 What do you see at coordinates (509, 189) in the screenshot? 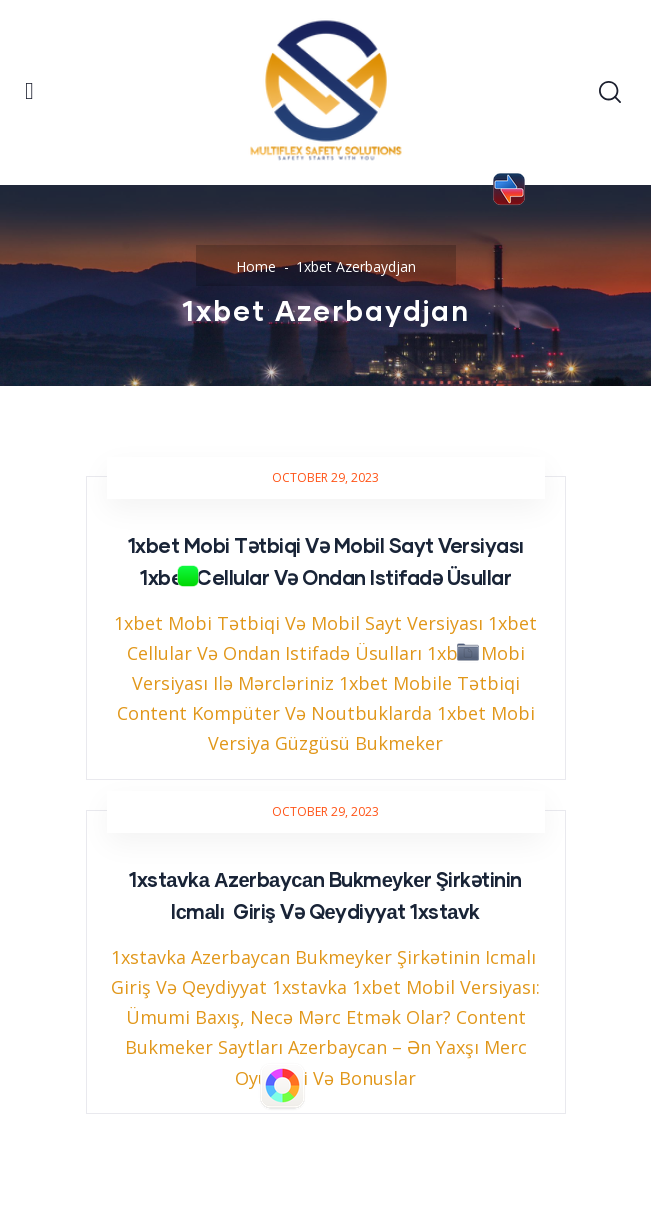
I see `open escambo currency or unit converter app` at bounding box center [509, 189].